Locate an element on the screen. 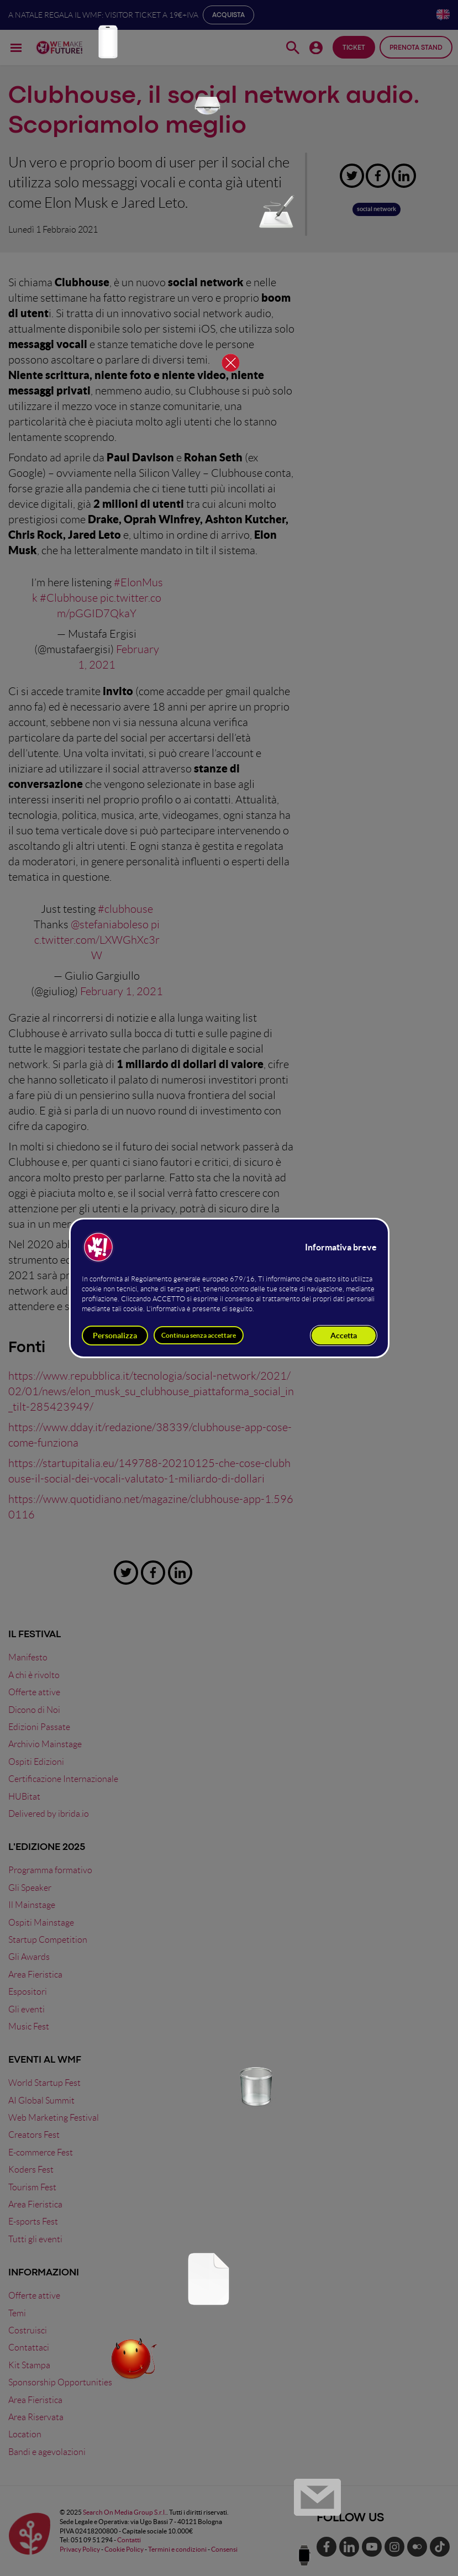  connect a drawing tablet or stylus input device is located at coordinates (277, 213).